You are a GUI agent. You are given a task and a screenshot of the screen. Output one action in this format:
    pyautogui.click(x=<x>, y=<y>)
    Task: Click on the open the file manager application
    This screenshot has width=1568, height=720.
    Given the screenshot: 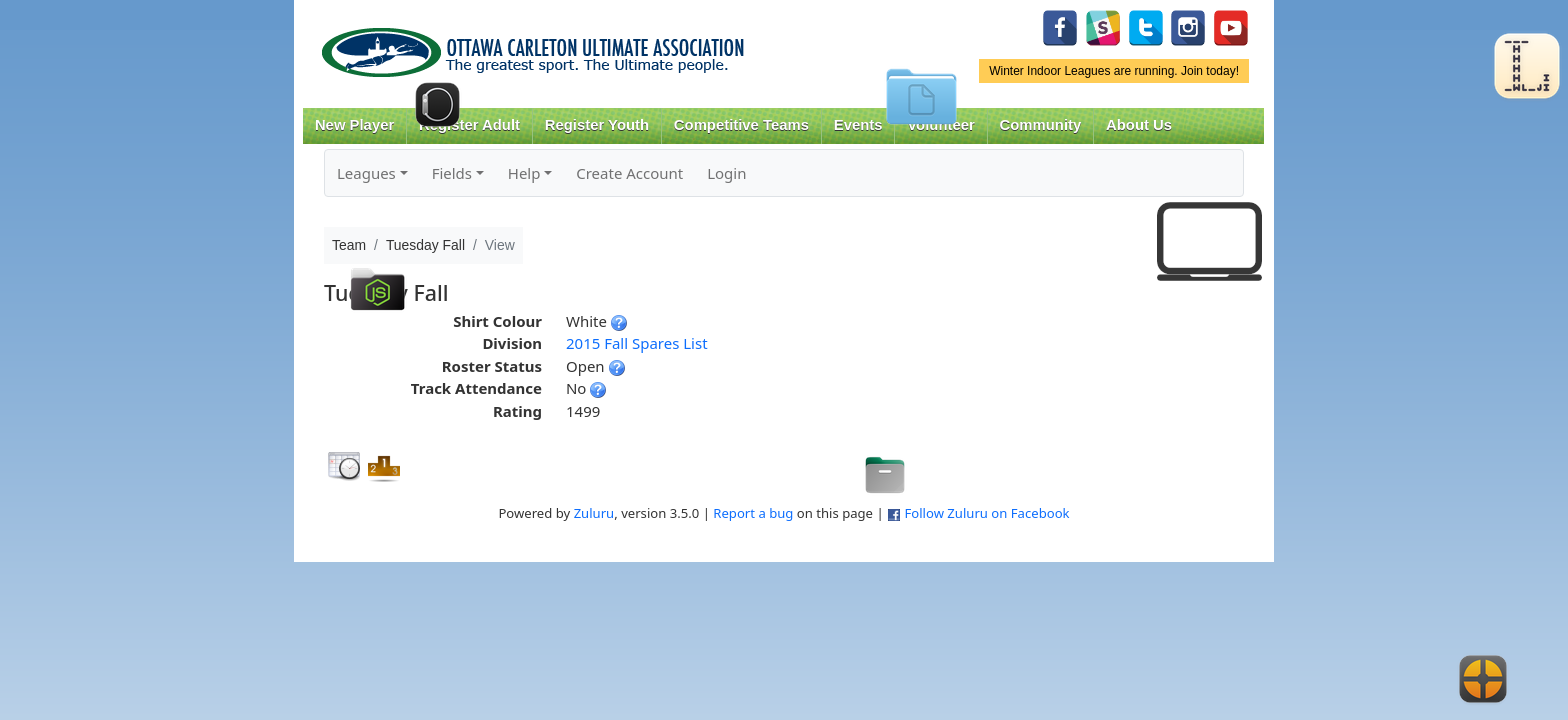 What is the action you would take?
    pyautogui.click(x=885, y=475)
    